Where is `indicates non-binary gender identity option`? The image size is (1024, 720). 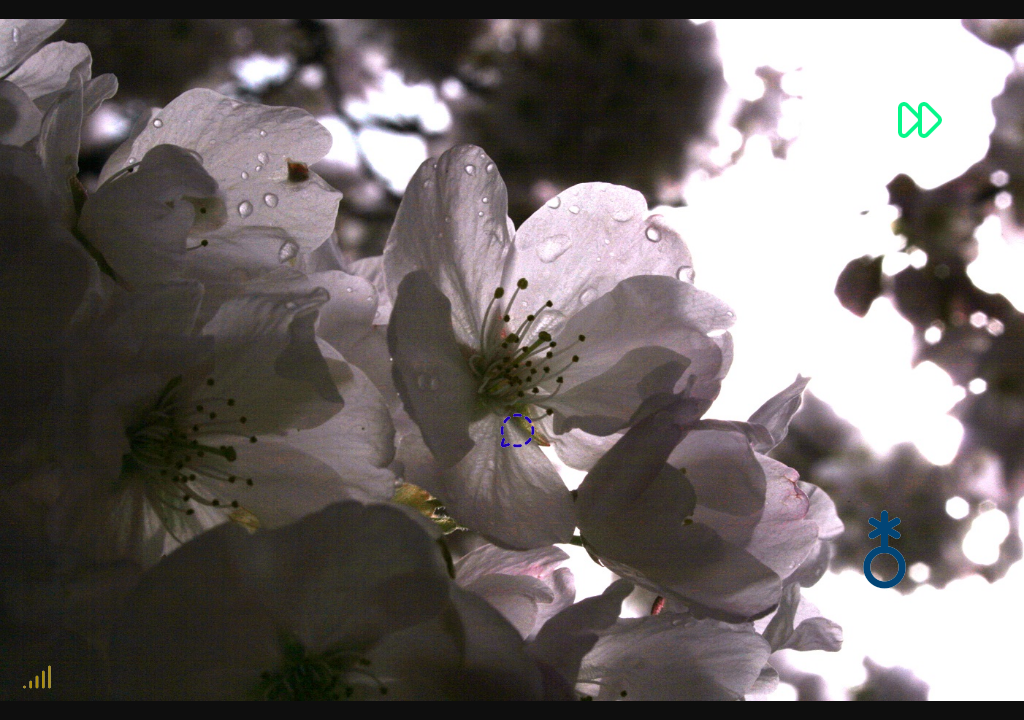 indicates non-binary gender identity option is located at coordinates (884, 549).